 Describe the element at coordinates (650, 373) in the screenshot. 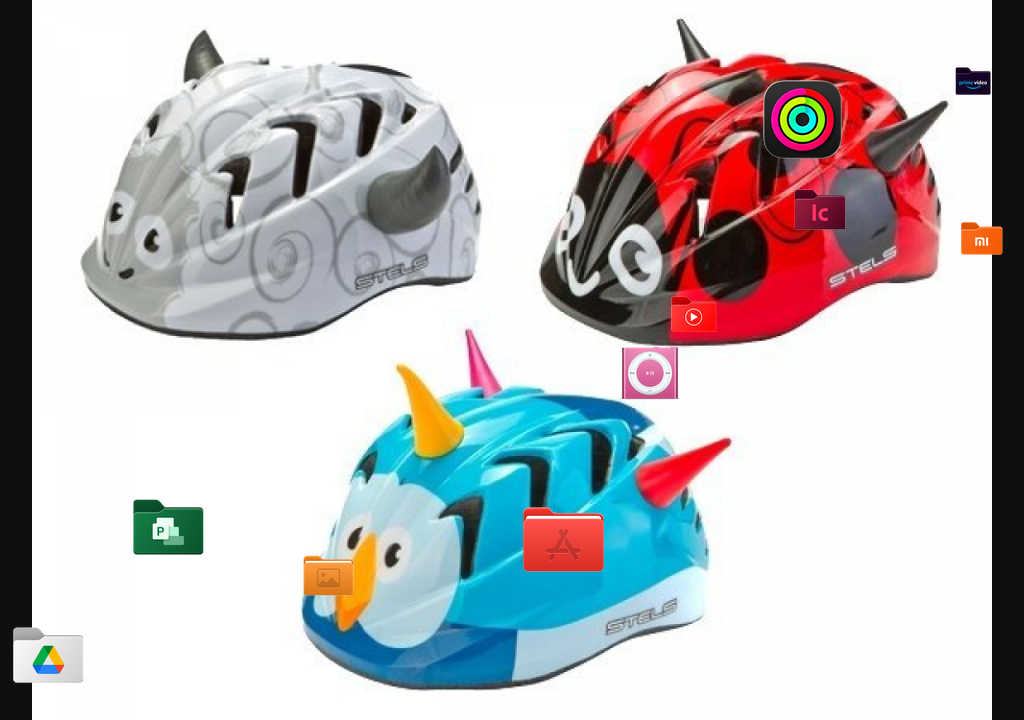

I see `iPod shuffle device connected` at that location.